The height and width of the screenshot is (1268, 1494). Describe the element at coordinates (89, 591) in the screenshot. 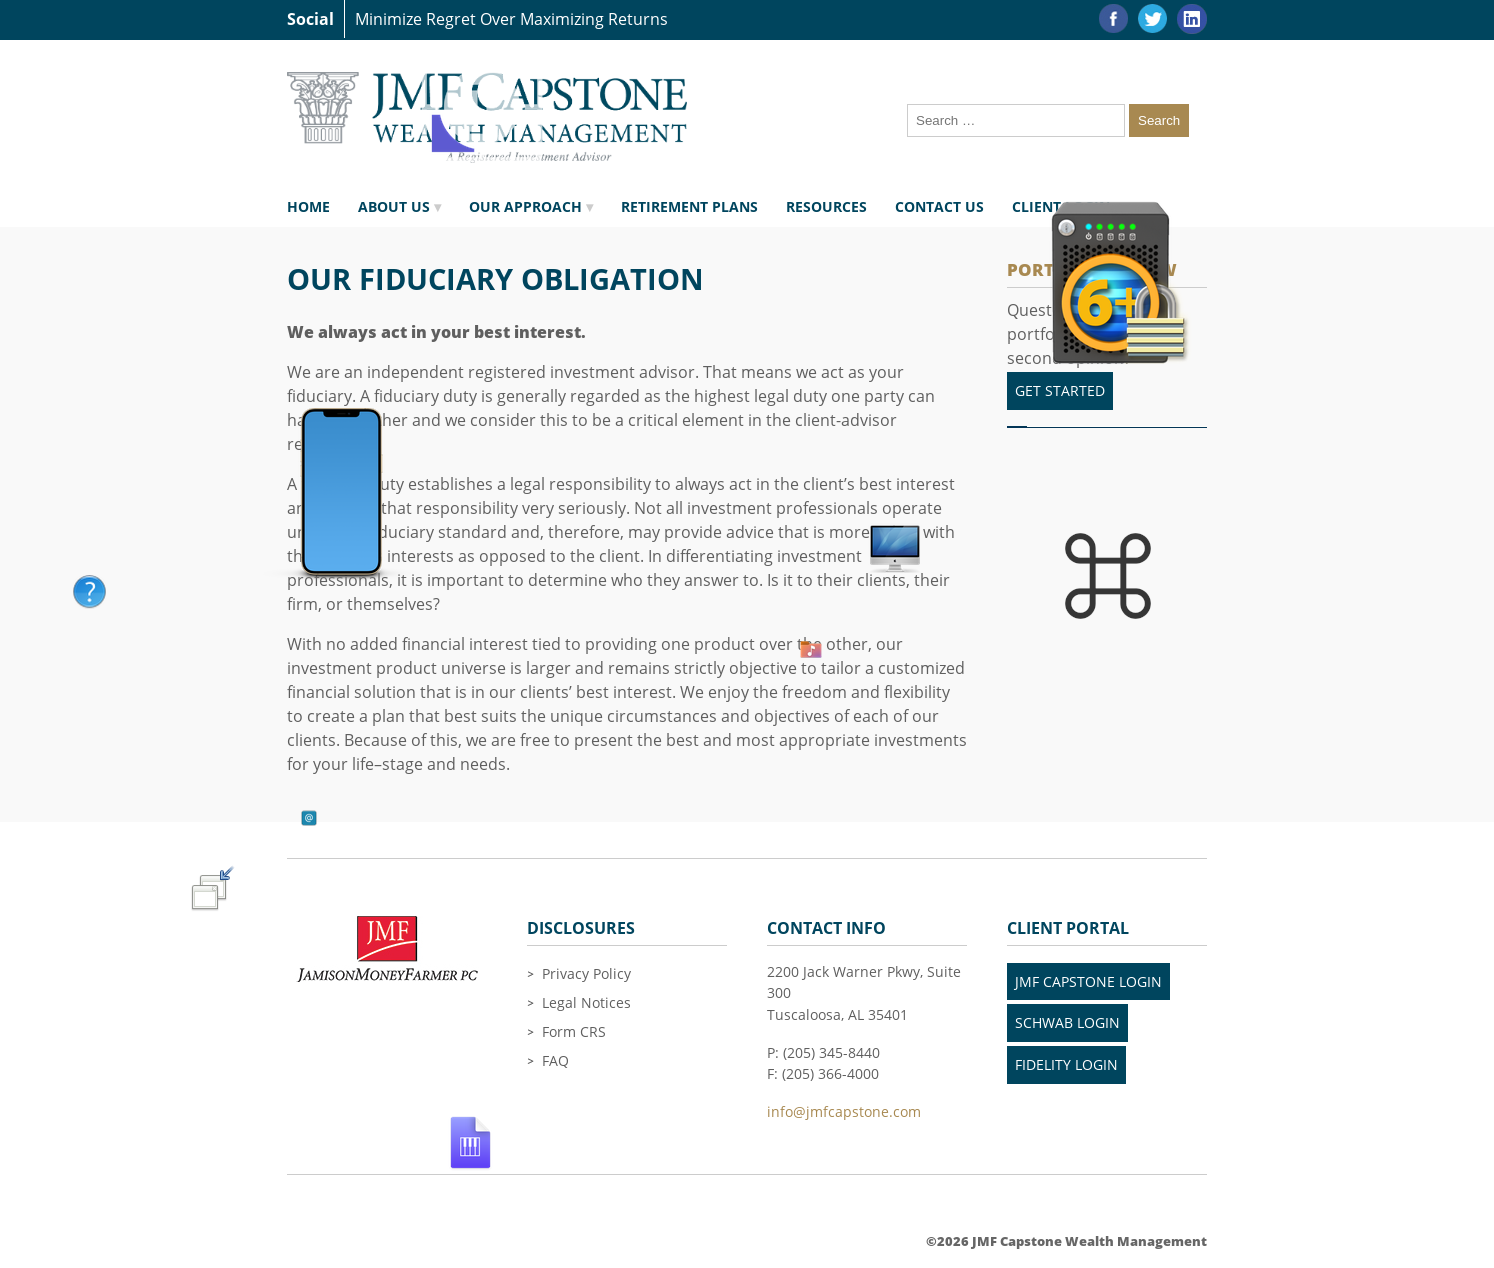

I see `access help documentation` at that location.